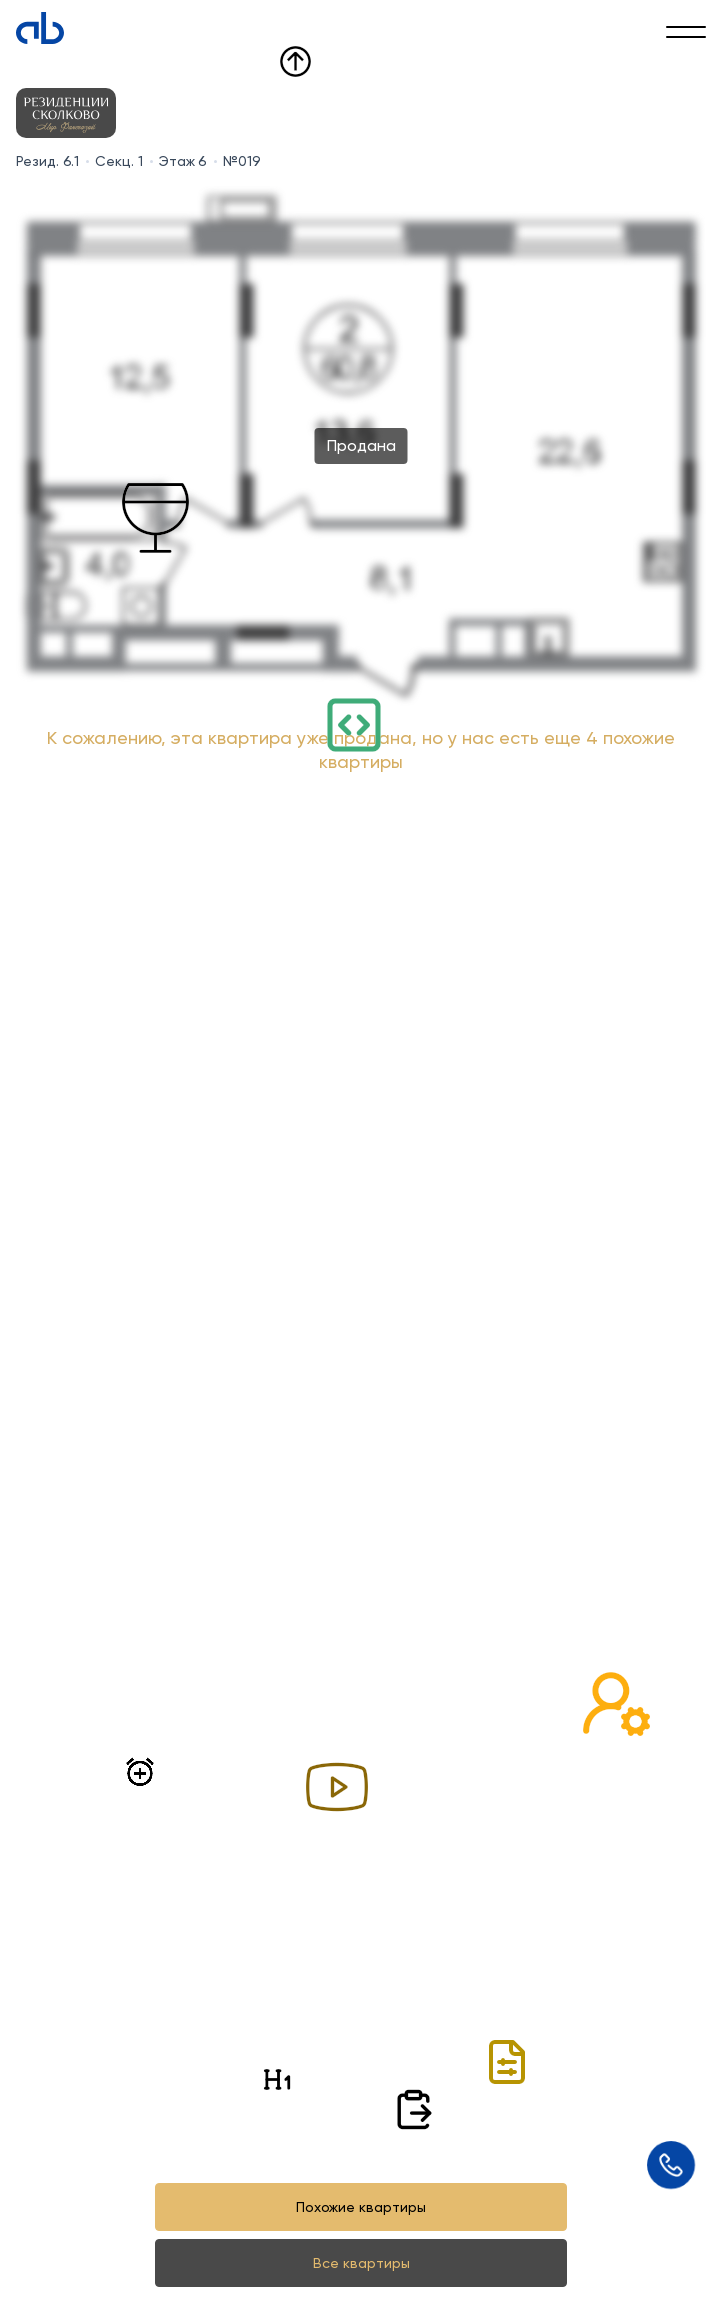 The height and width of the screenshot is (2311, 722). Describe the element at coordinates (278, 2079) in the screenshot. I see `format text as heading level 1` at that location.